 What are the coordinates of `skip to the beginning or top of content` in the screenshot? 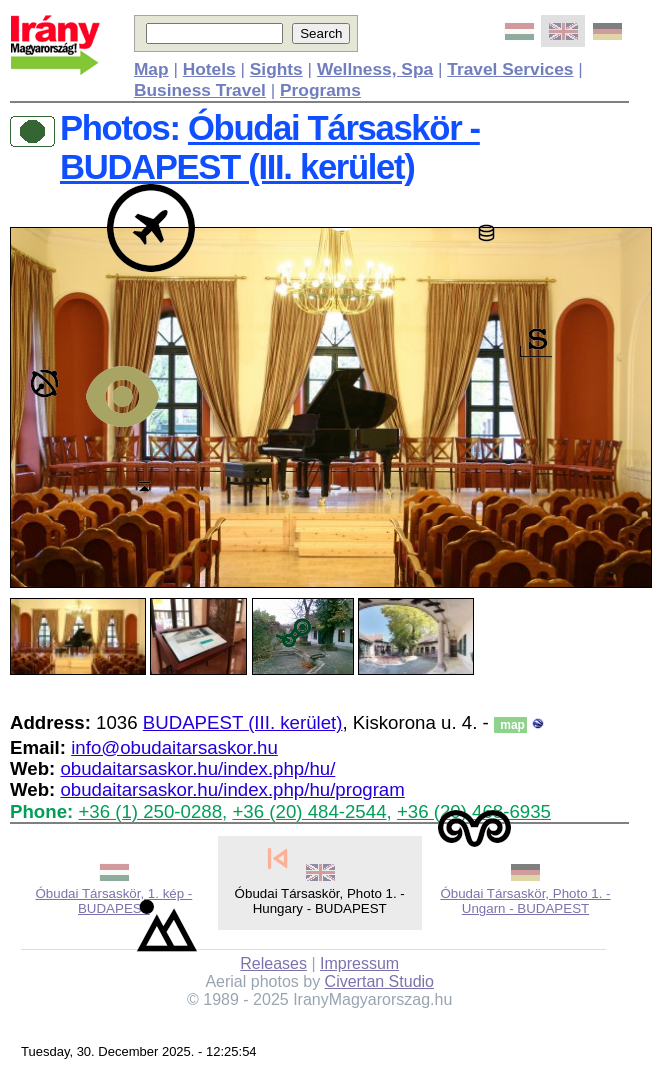 It's located at (144, 486).